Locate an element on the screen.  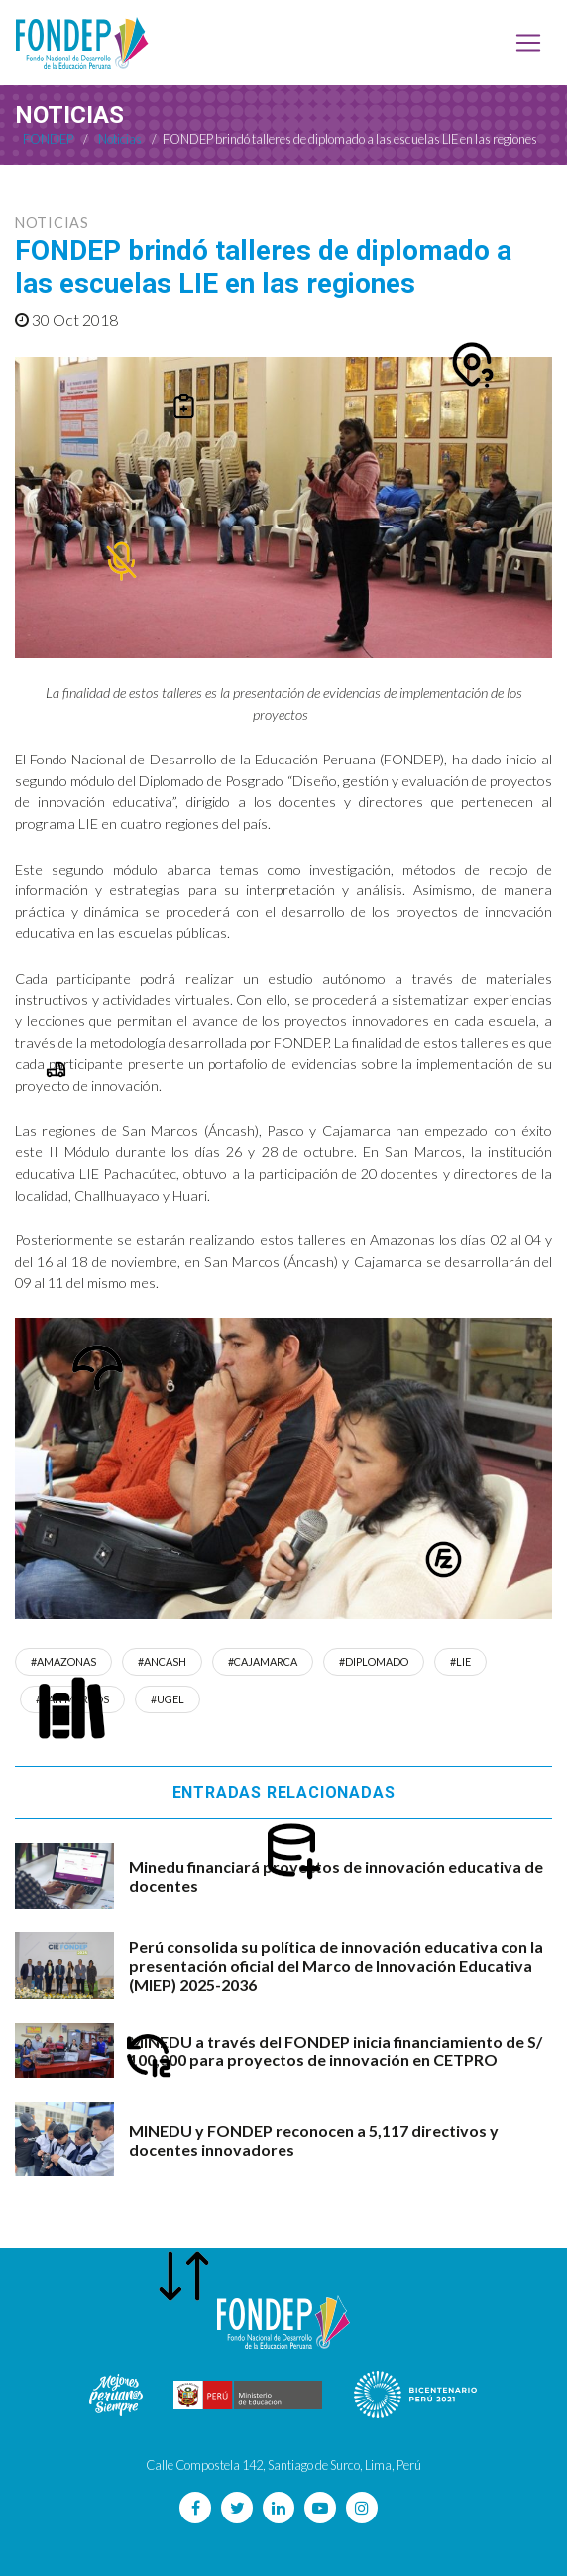
mute your microphone is located at coordinates (121, 560).